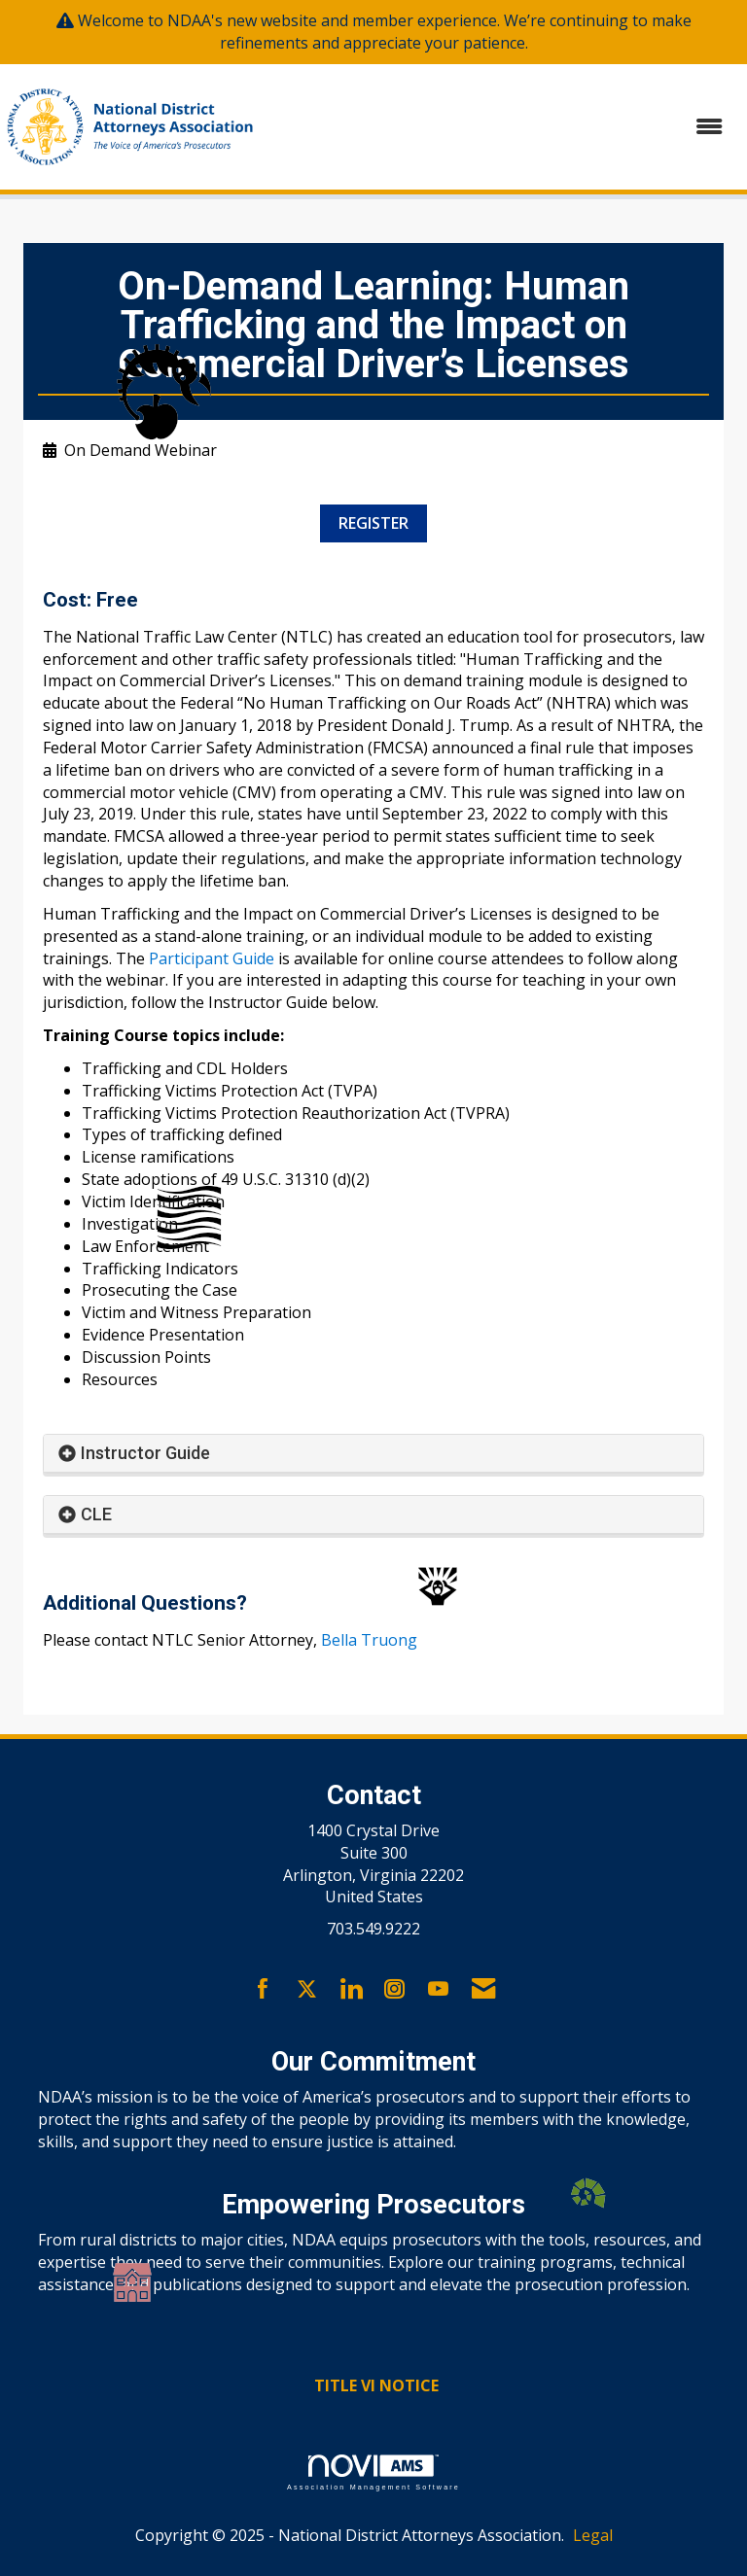 This screenshot has height=2576, width=747. What do you see at coordinates (163, 392) in the screenshot?
I see `indicates a pest or infestation in a farming/gardening game` at bounding box center [163, 392].